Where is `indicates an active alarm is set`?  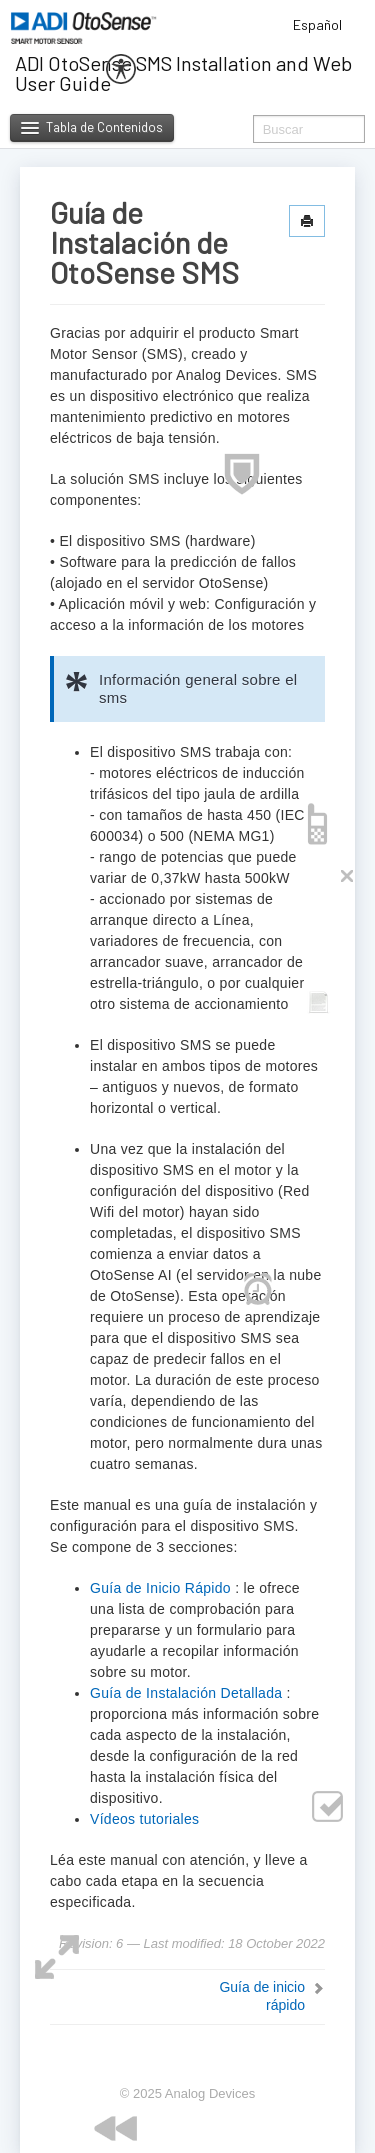
indicates an active alarm is set is located at coordinates (259, 1288).